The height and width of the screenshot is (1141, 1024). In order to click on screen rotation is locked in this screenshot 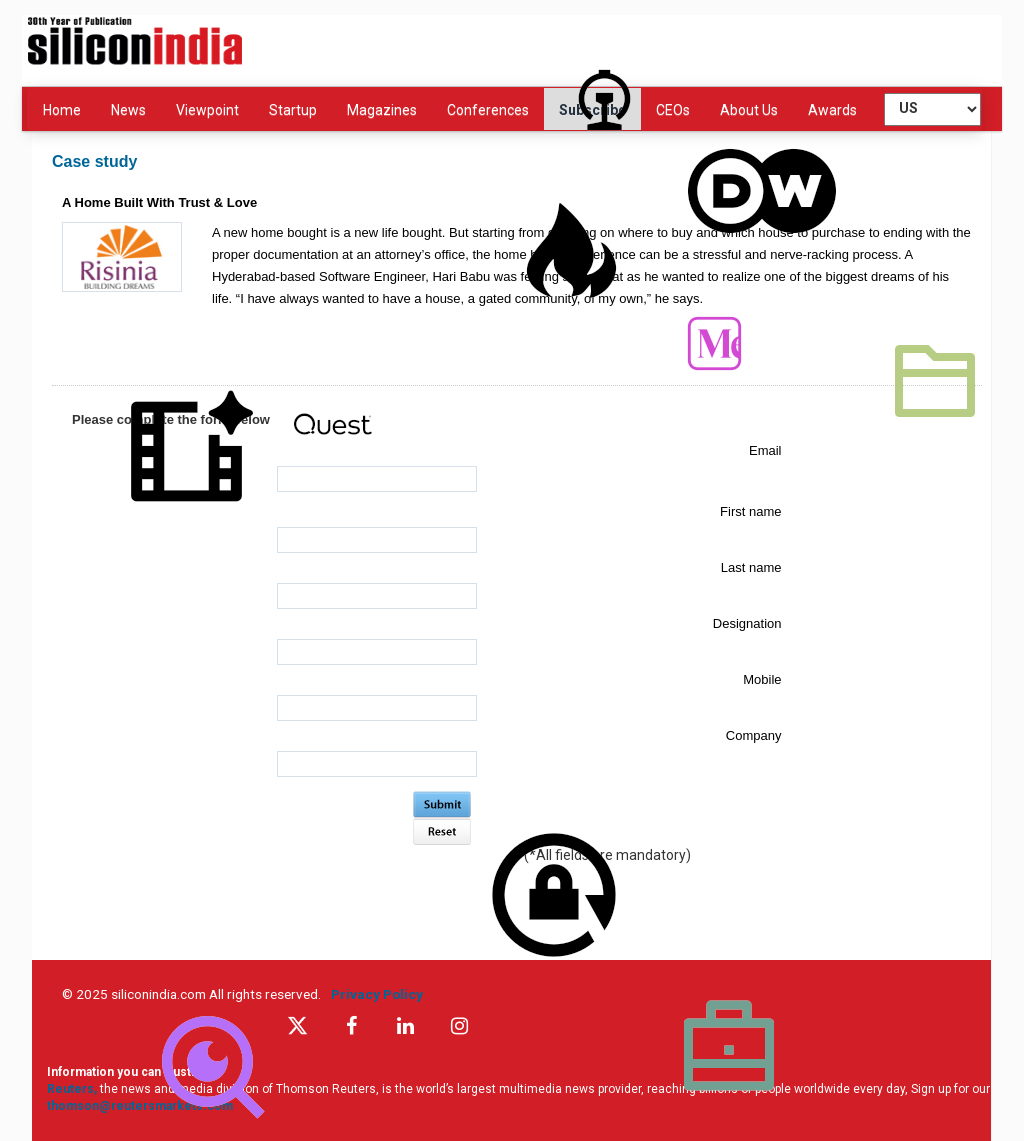, I will do `click(554, 895)`.